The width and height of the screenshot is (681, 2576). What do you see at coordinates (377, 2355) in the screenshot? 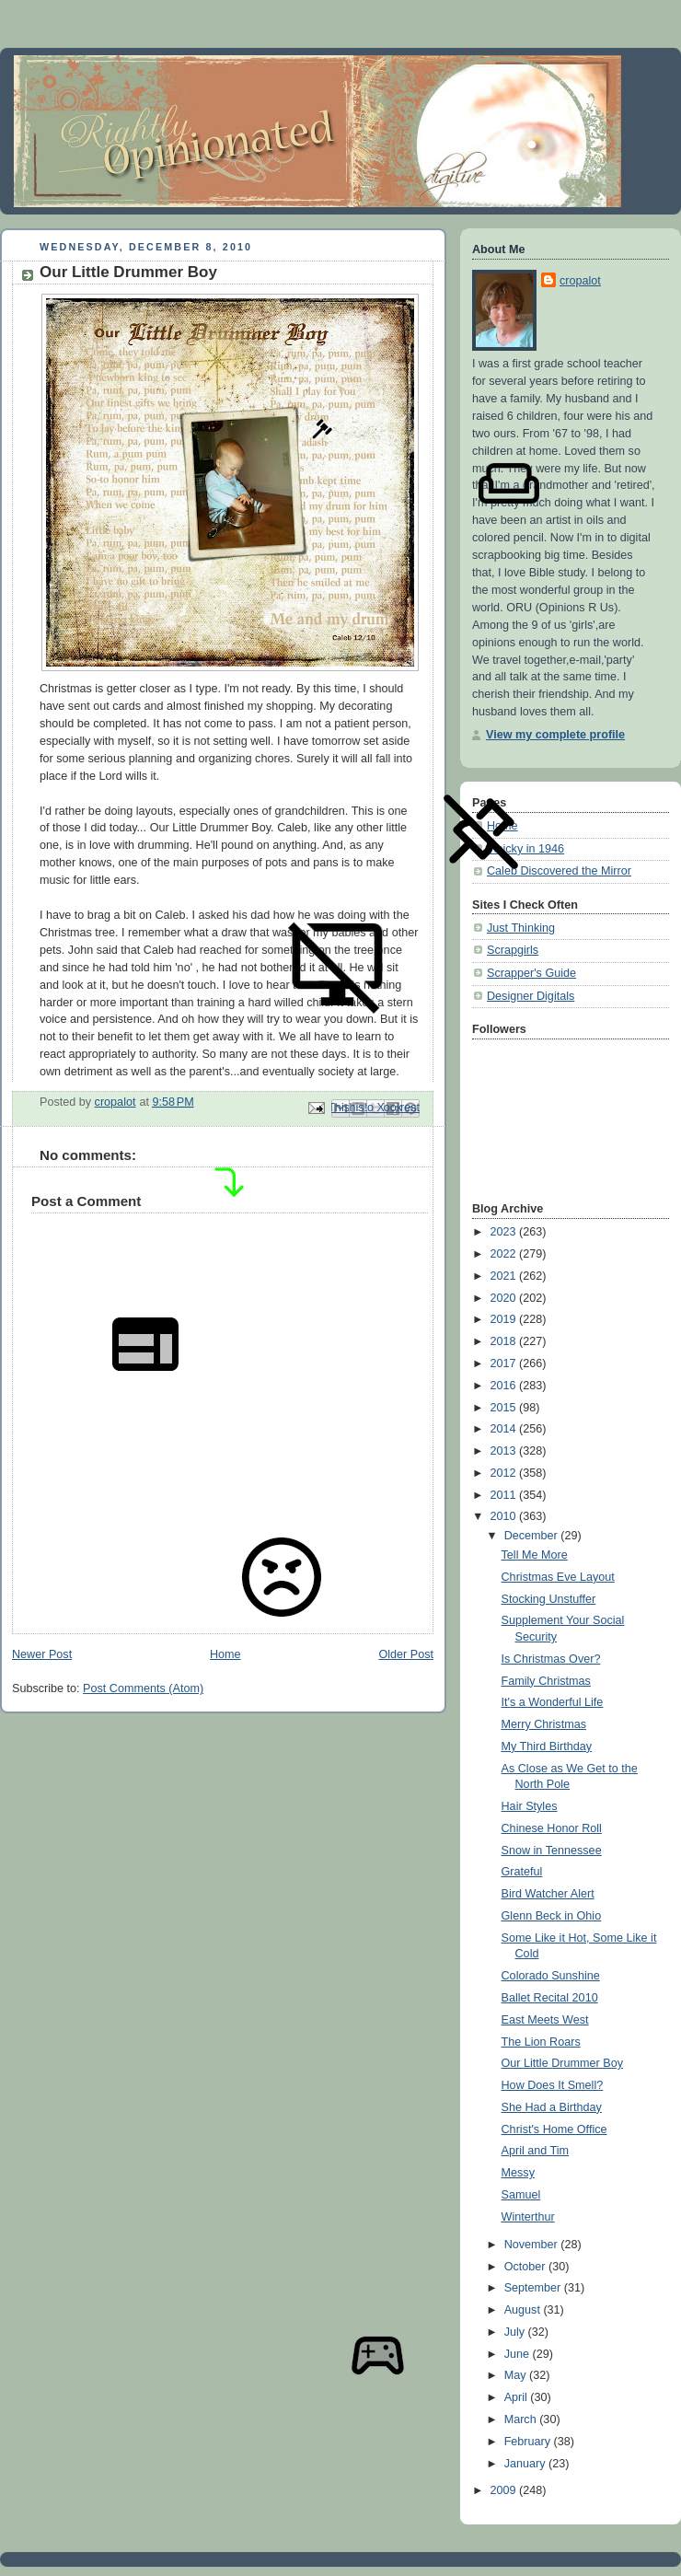
I see `access gaming or esports features` at bounding box center [377, 2355].